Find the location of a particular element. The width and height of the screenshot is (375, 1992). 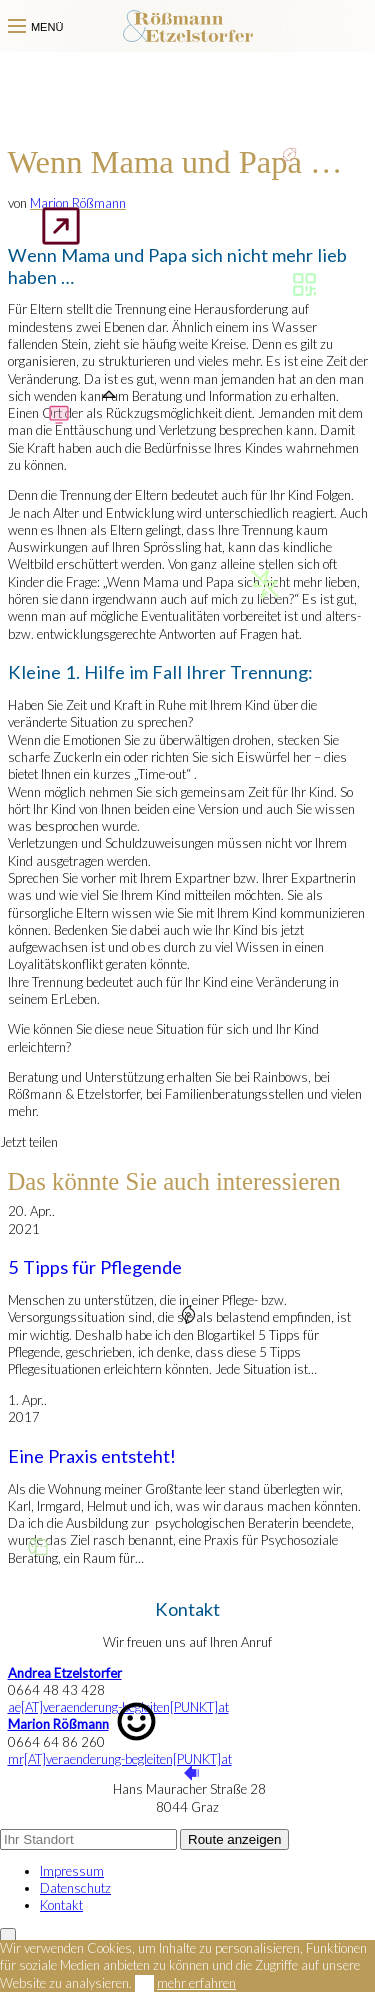

access sports scores and updates is located at coordinates (289, 154).